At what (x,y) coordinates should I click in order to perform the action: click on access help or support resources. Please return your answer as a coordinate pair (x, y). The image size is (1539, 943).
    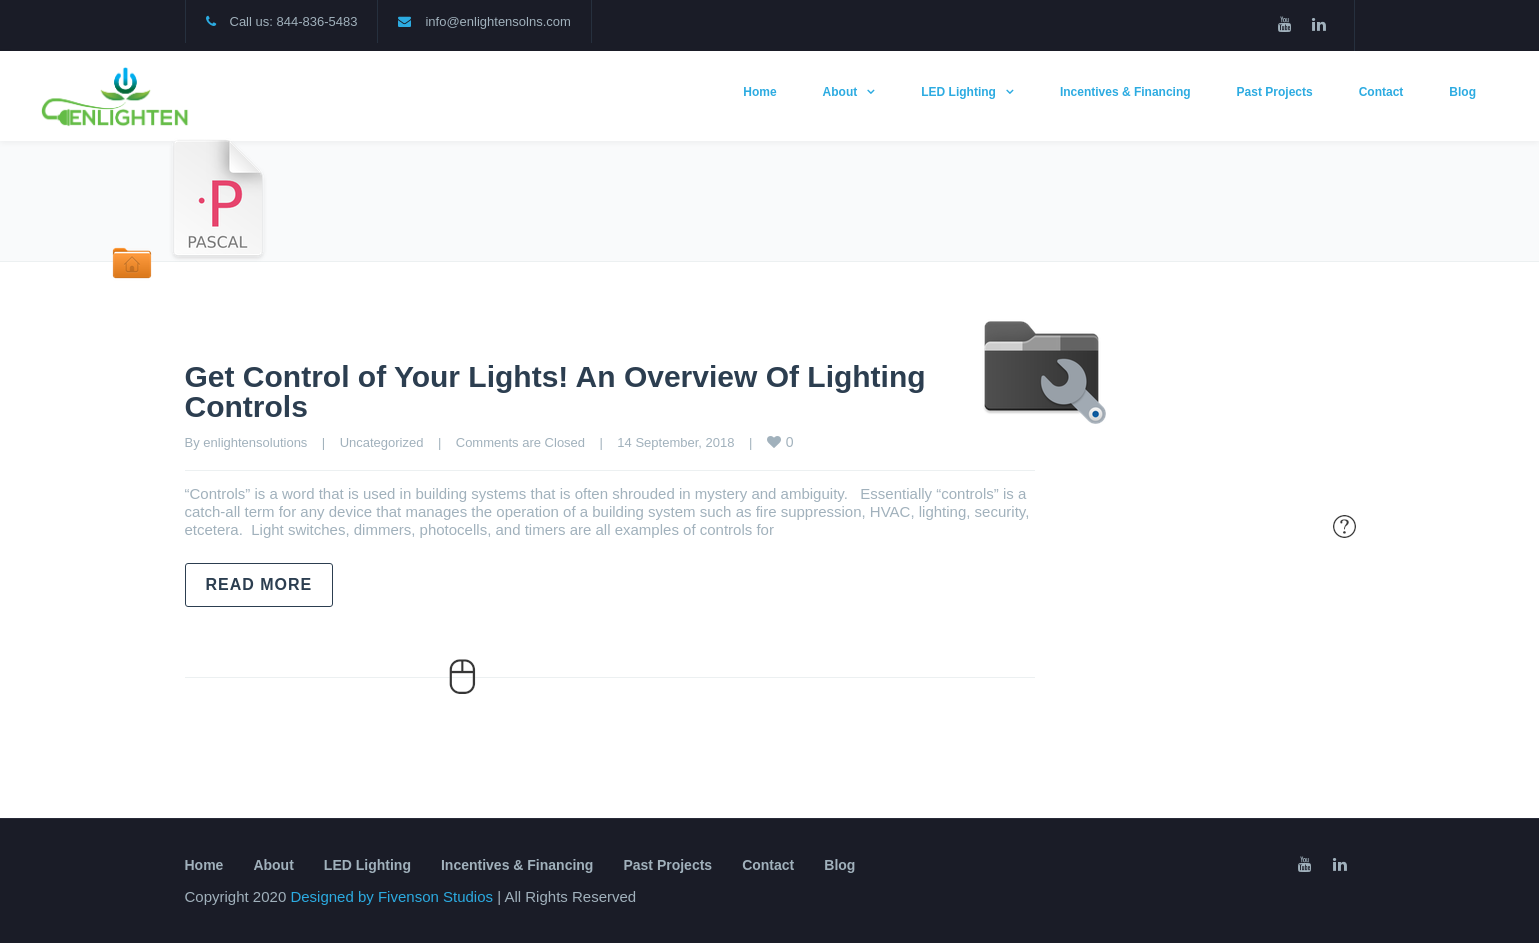
    Looking at the image, I should click on (1344, 526).